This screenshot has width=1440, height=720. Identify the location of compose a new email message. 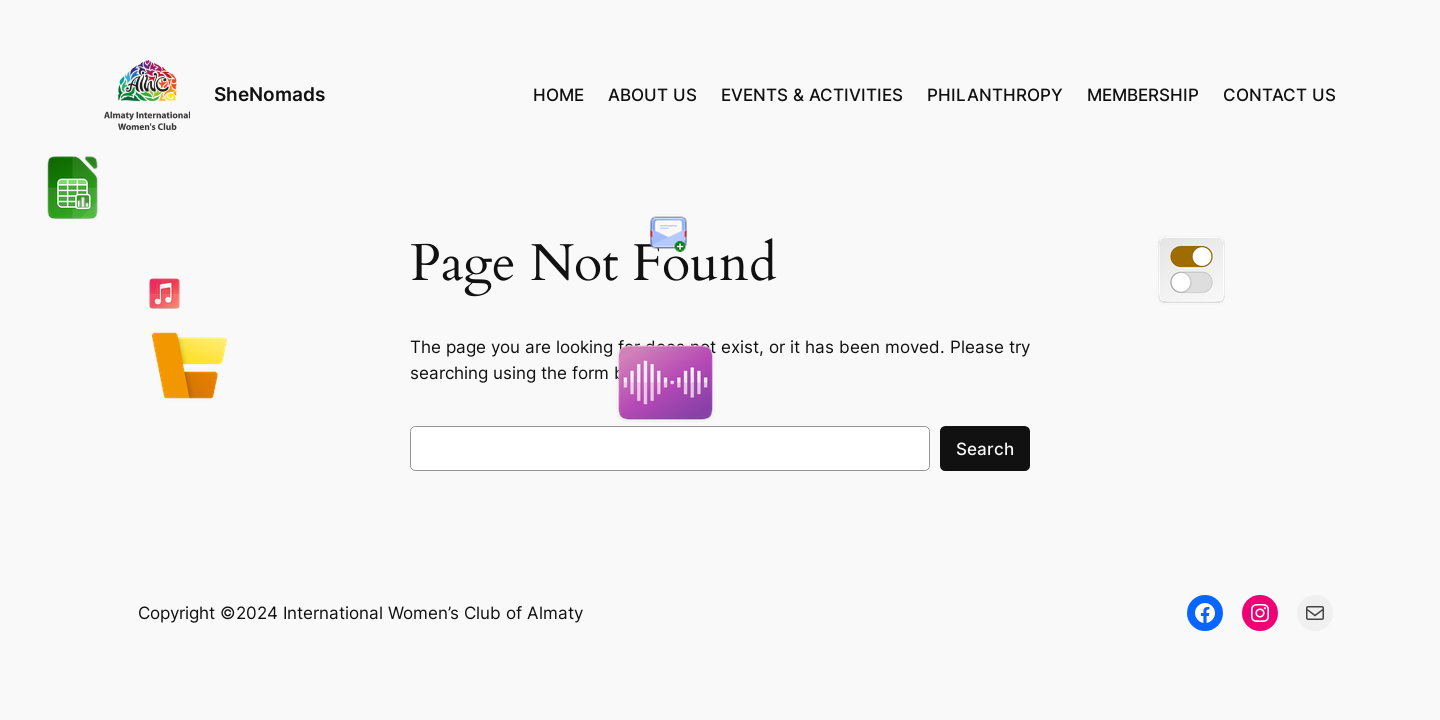
(668, 232).